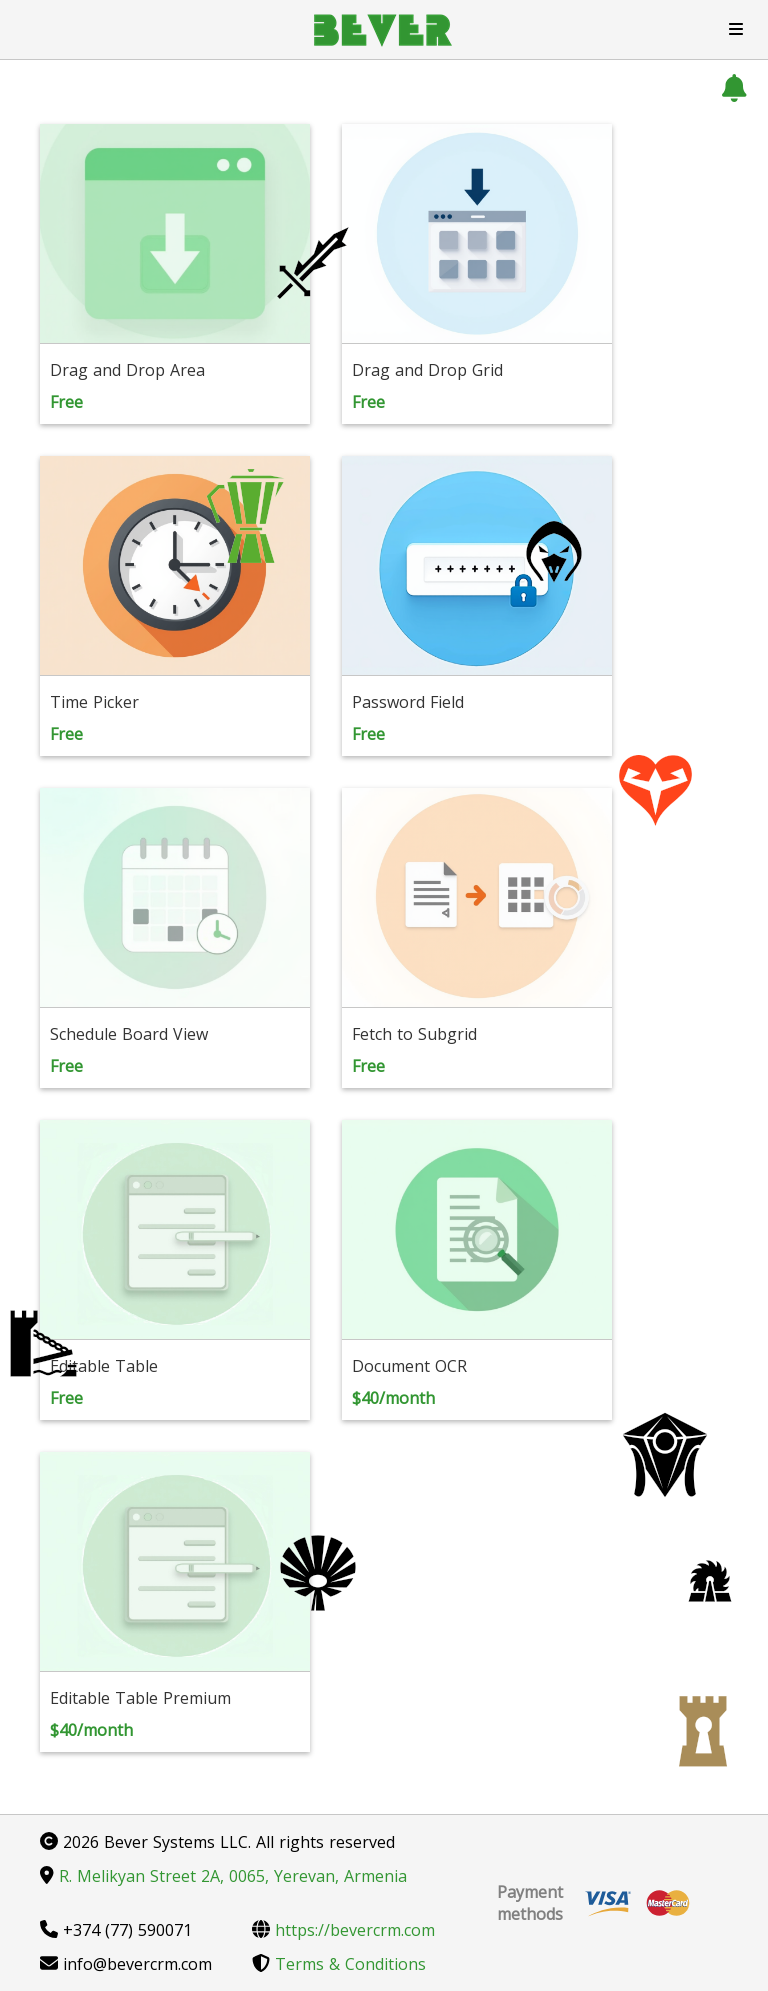  What do you see at coordinates (312, 264) in the screenshot?
I see `equip a broken or shattered weapon` at bounding box center [312, 264].